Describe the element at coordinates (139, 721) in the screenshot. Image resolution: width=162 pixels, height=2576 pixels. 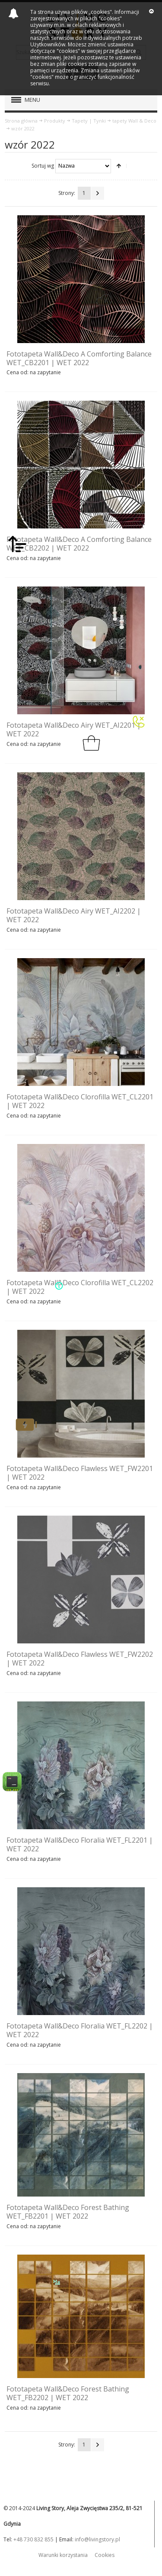
I see `end or decline a phone call` at that location.